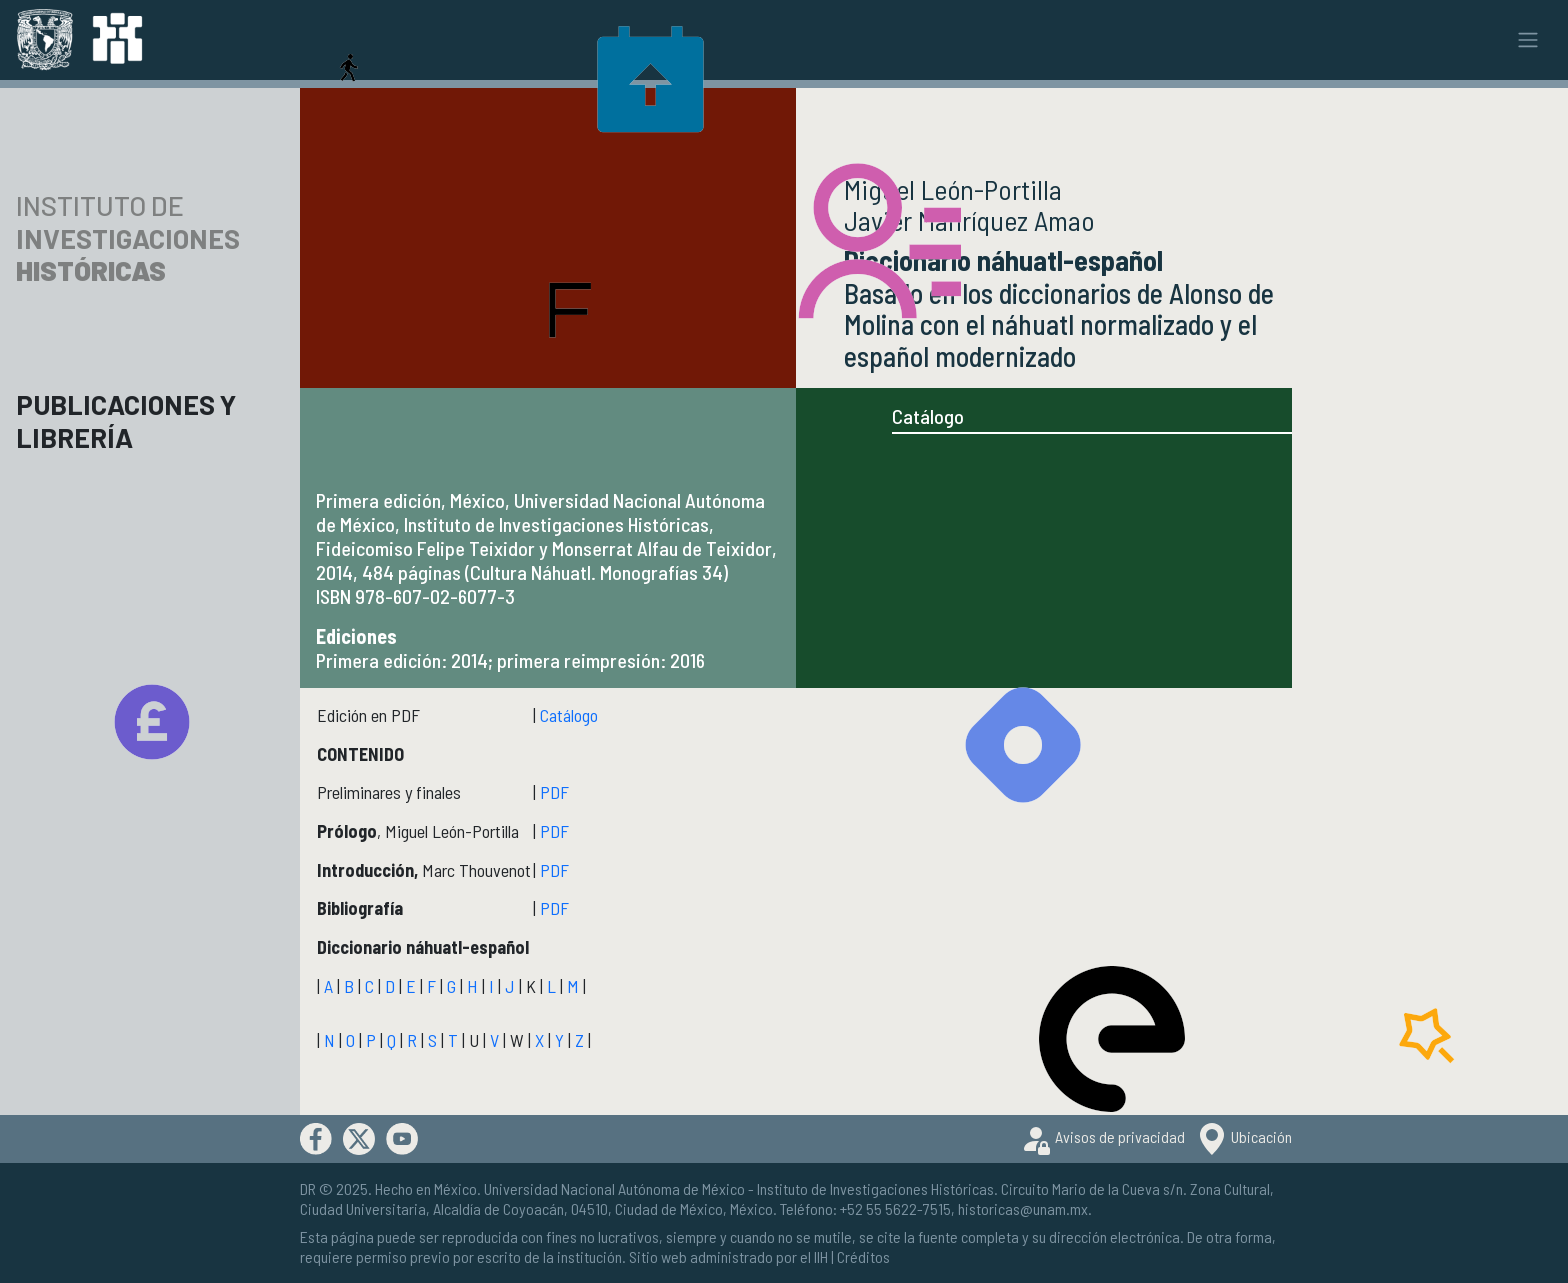 This screenshot has height=1283, width=1568. Describe the element at coordinates (152, 722) in the screenshot. I see `view balance in british pounds` at that location.